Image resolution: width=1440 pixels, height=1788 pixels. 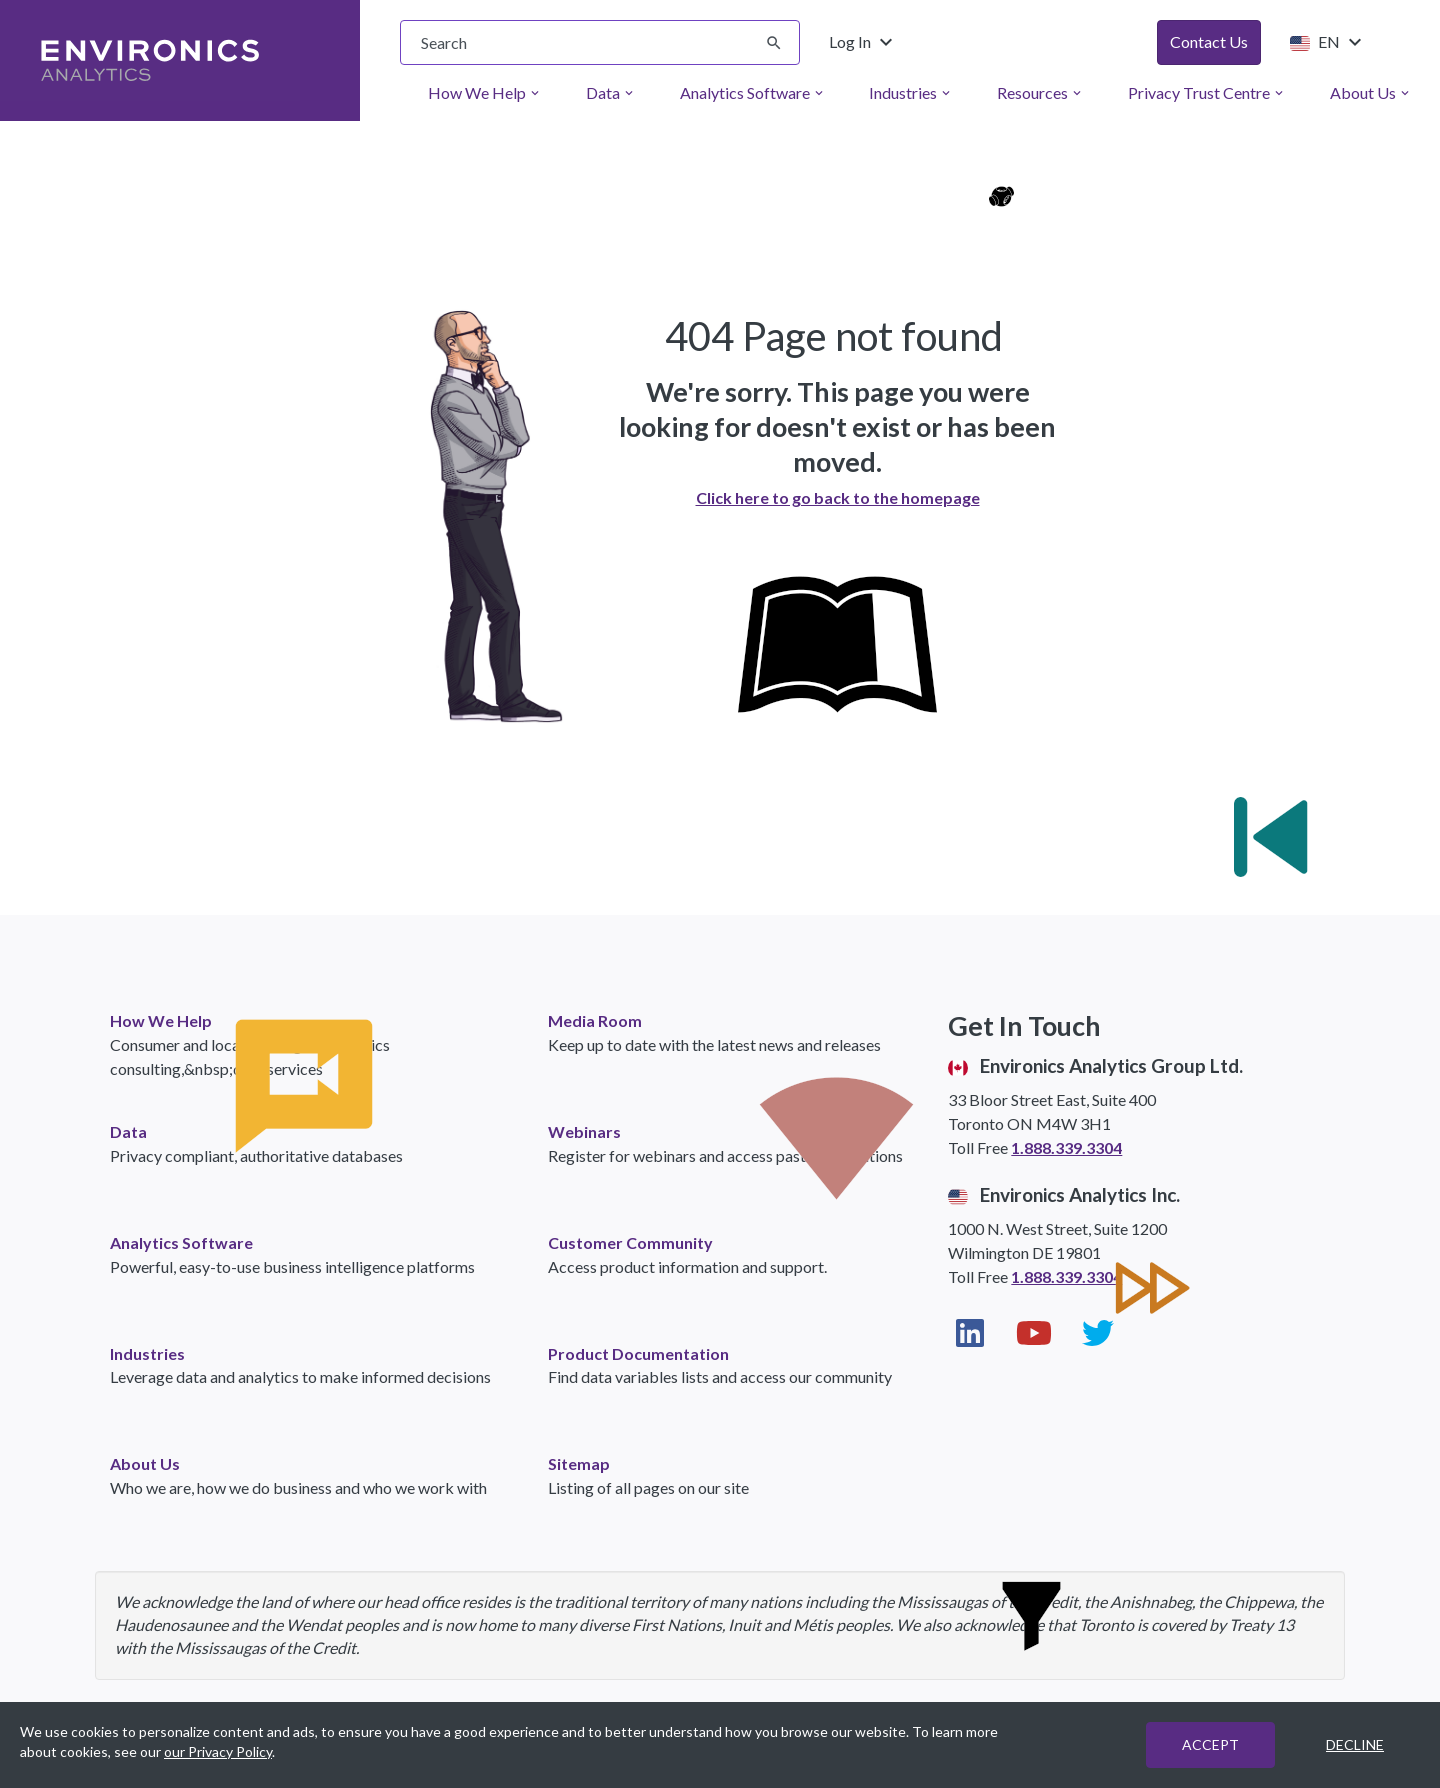 What do you see at coordinates (1150, 1288) in the screenshot?
I see `fast forward or skip ahead in media playback` at bounding box center [1150, 1288].